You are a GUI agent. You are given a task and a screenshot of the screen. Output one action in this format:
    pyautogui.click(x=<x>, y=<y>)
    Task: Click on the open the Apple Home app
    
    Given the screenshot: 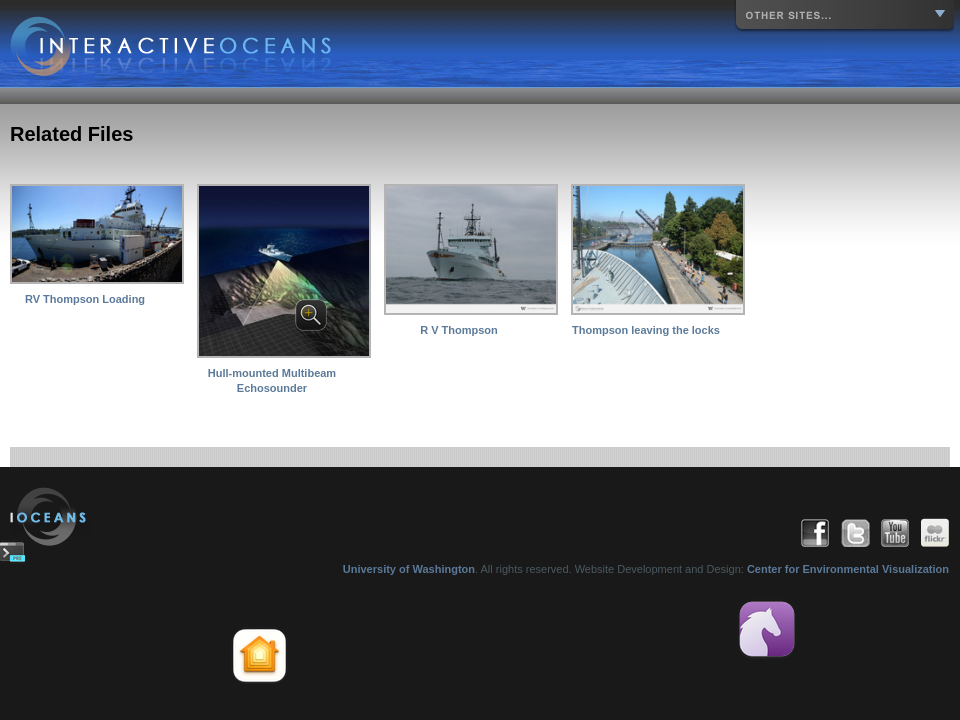 What is the action you would take?
    pyautogui.click(x=259, y=655)
    